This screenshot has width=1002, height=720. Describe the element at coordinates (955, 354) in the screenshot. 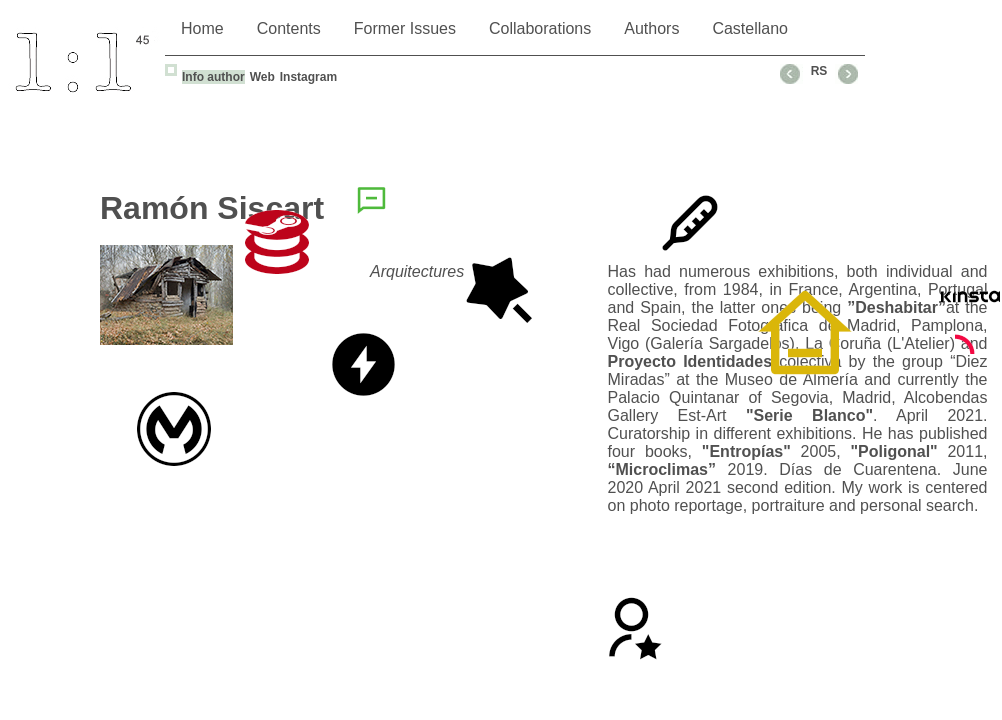

I see `indicates content is loading` at that location.